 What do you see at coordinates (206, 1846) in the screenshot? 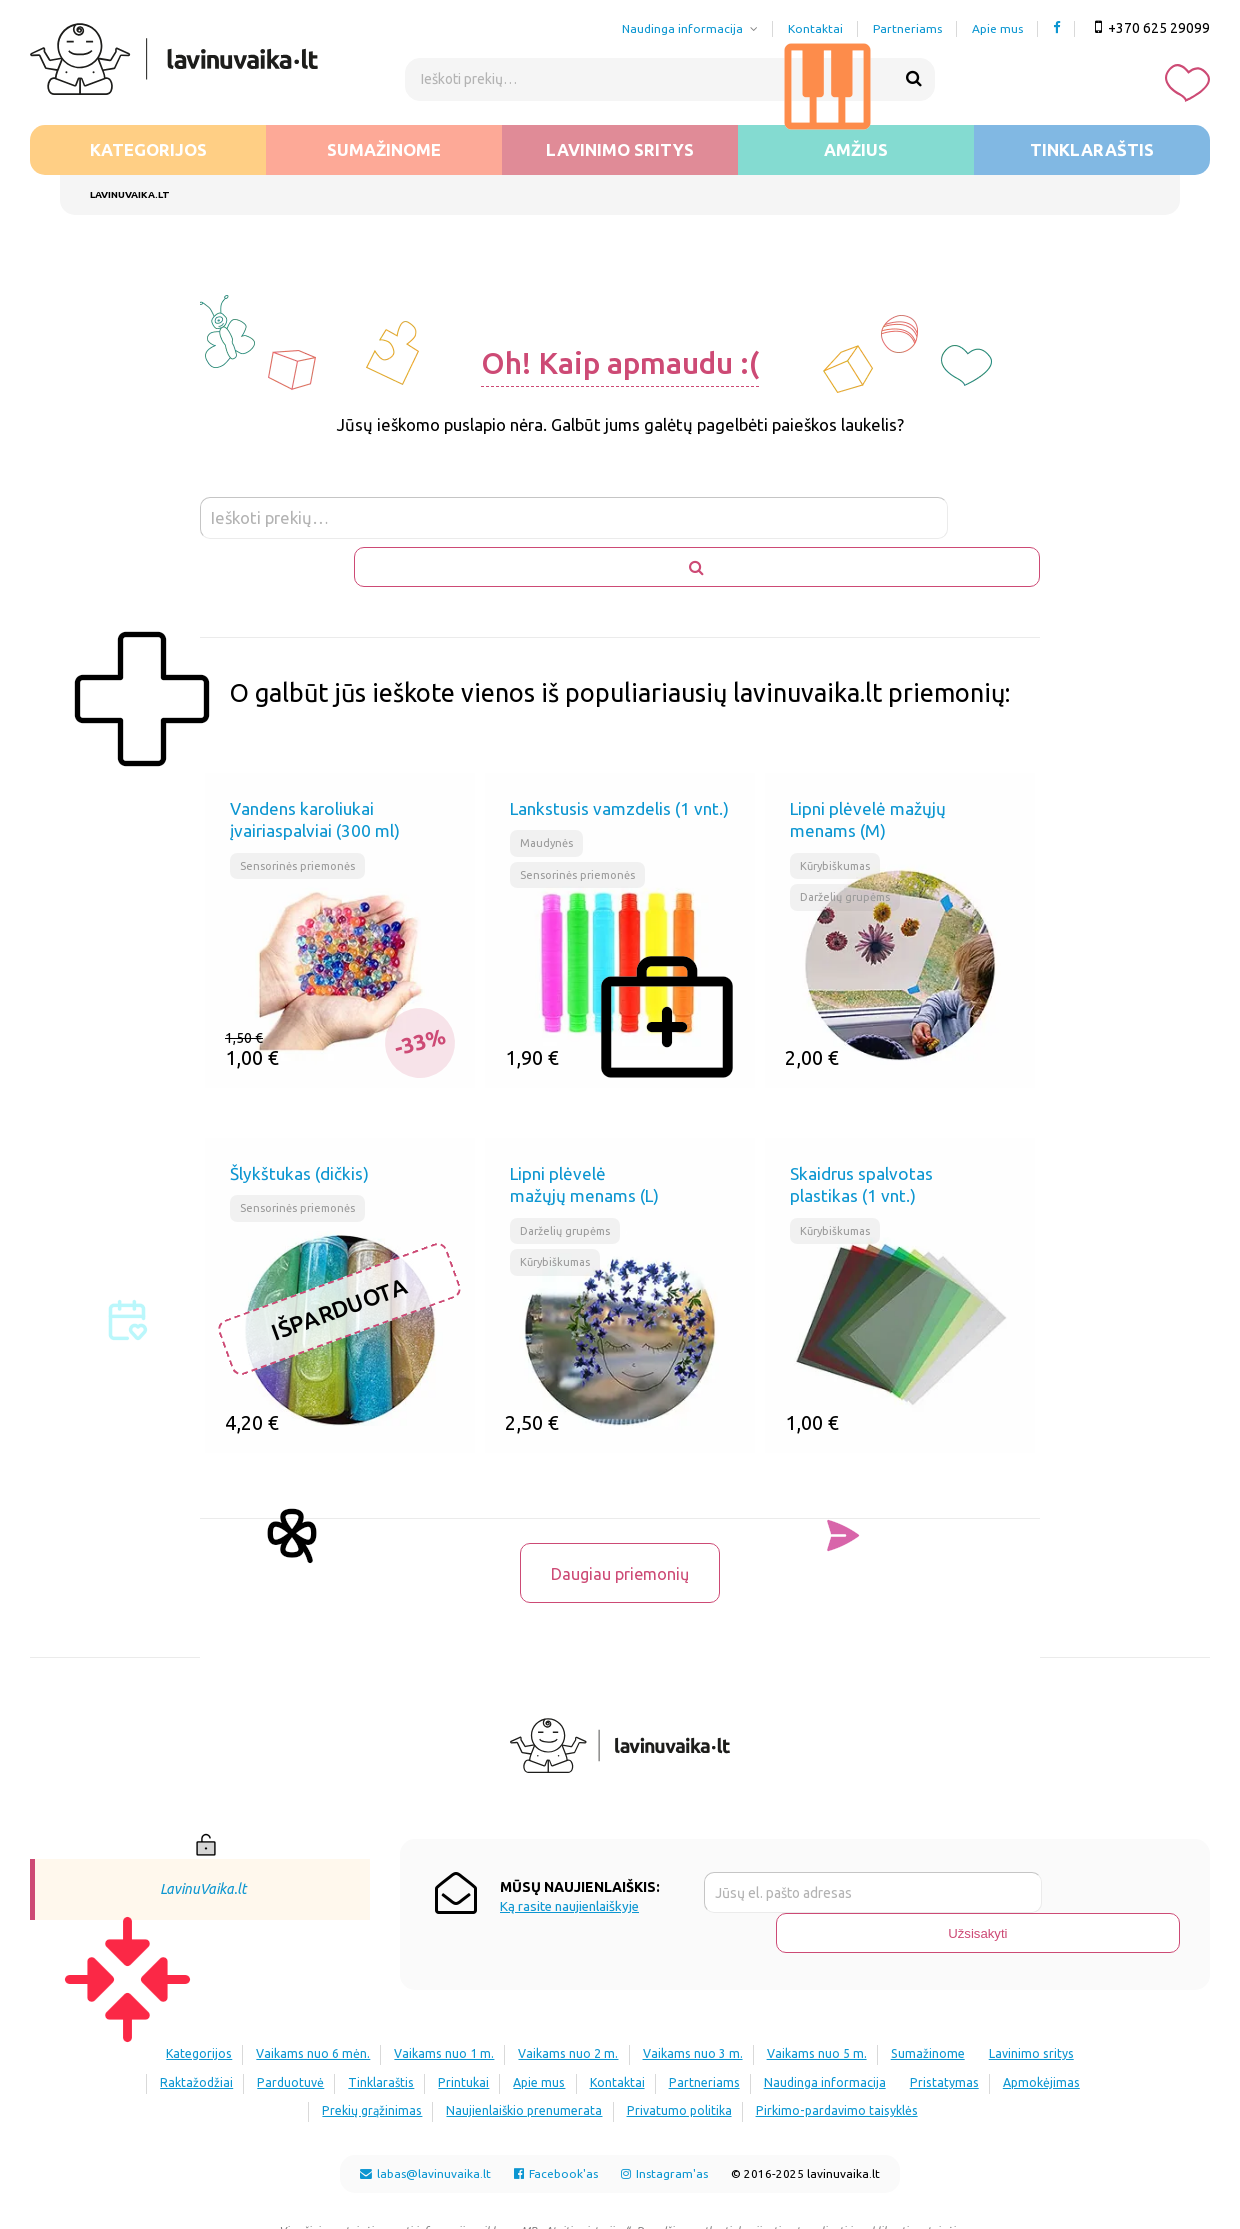
I see `unlock a protected item or feature` at bounding box center [206, 1846].